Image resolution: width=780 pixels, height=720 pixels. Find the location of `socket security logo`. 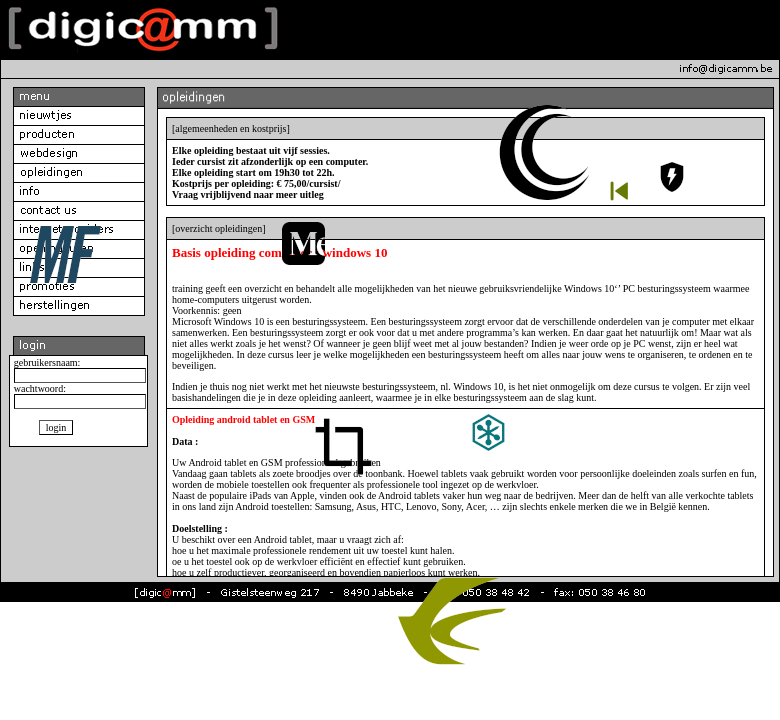

socket security logo is located at coordinates (672, 177).